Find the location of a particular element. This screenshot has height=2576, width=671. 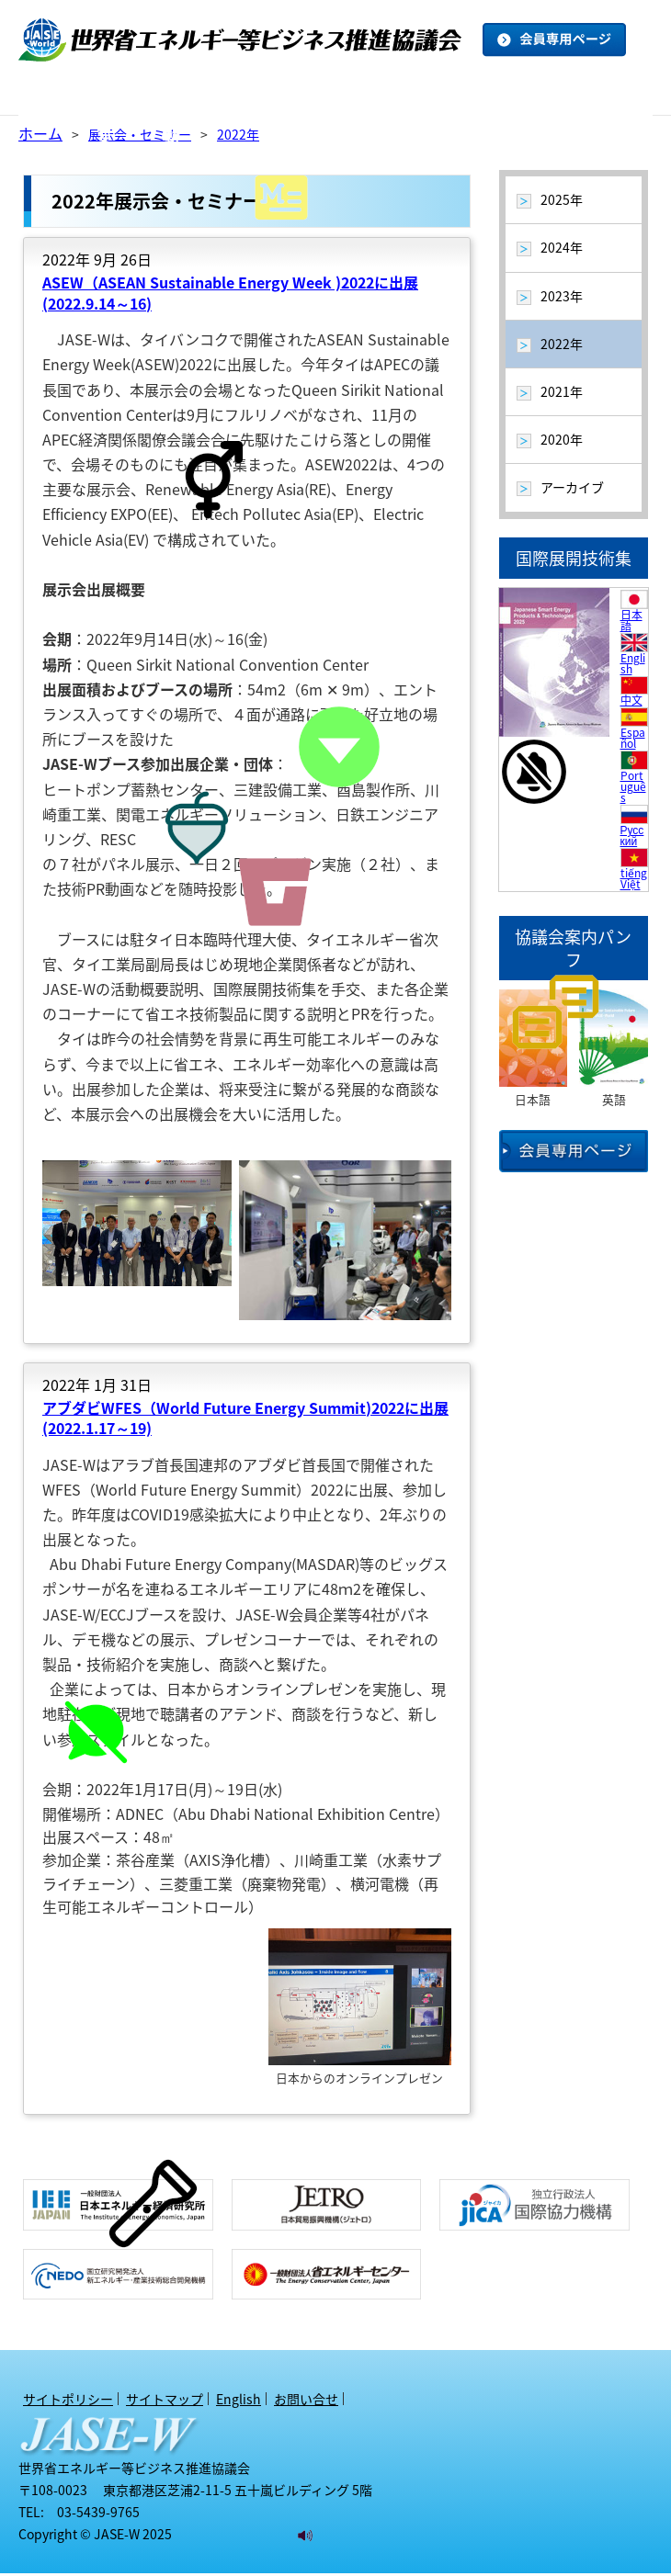

expand dropdown menu or content is located at coordinates (339, 747).